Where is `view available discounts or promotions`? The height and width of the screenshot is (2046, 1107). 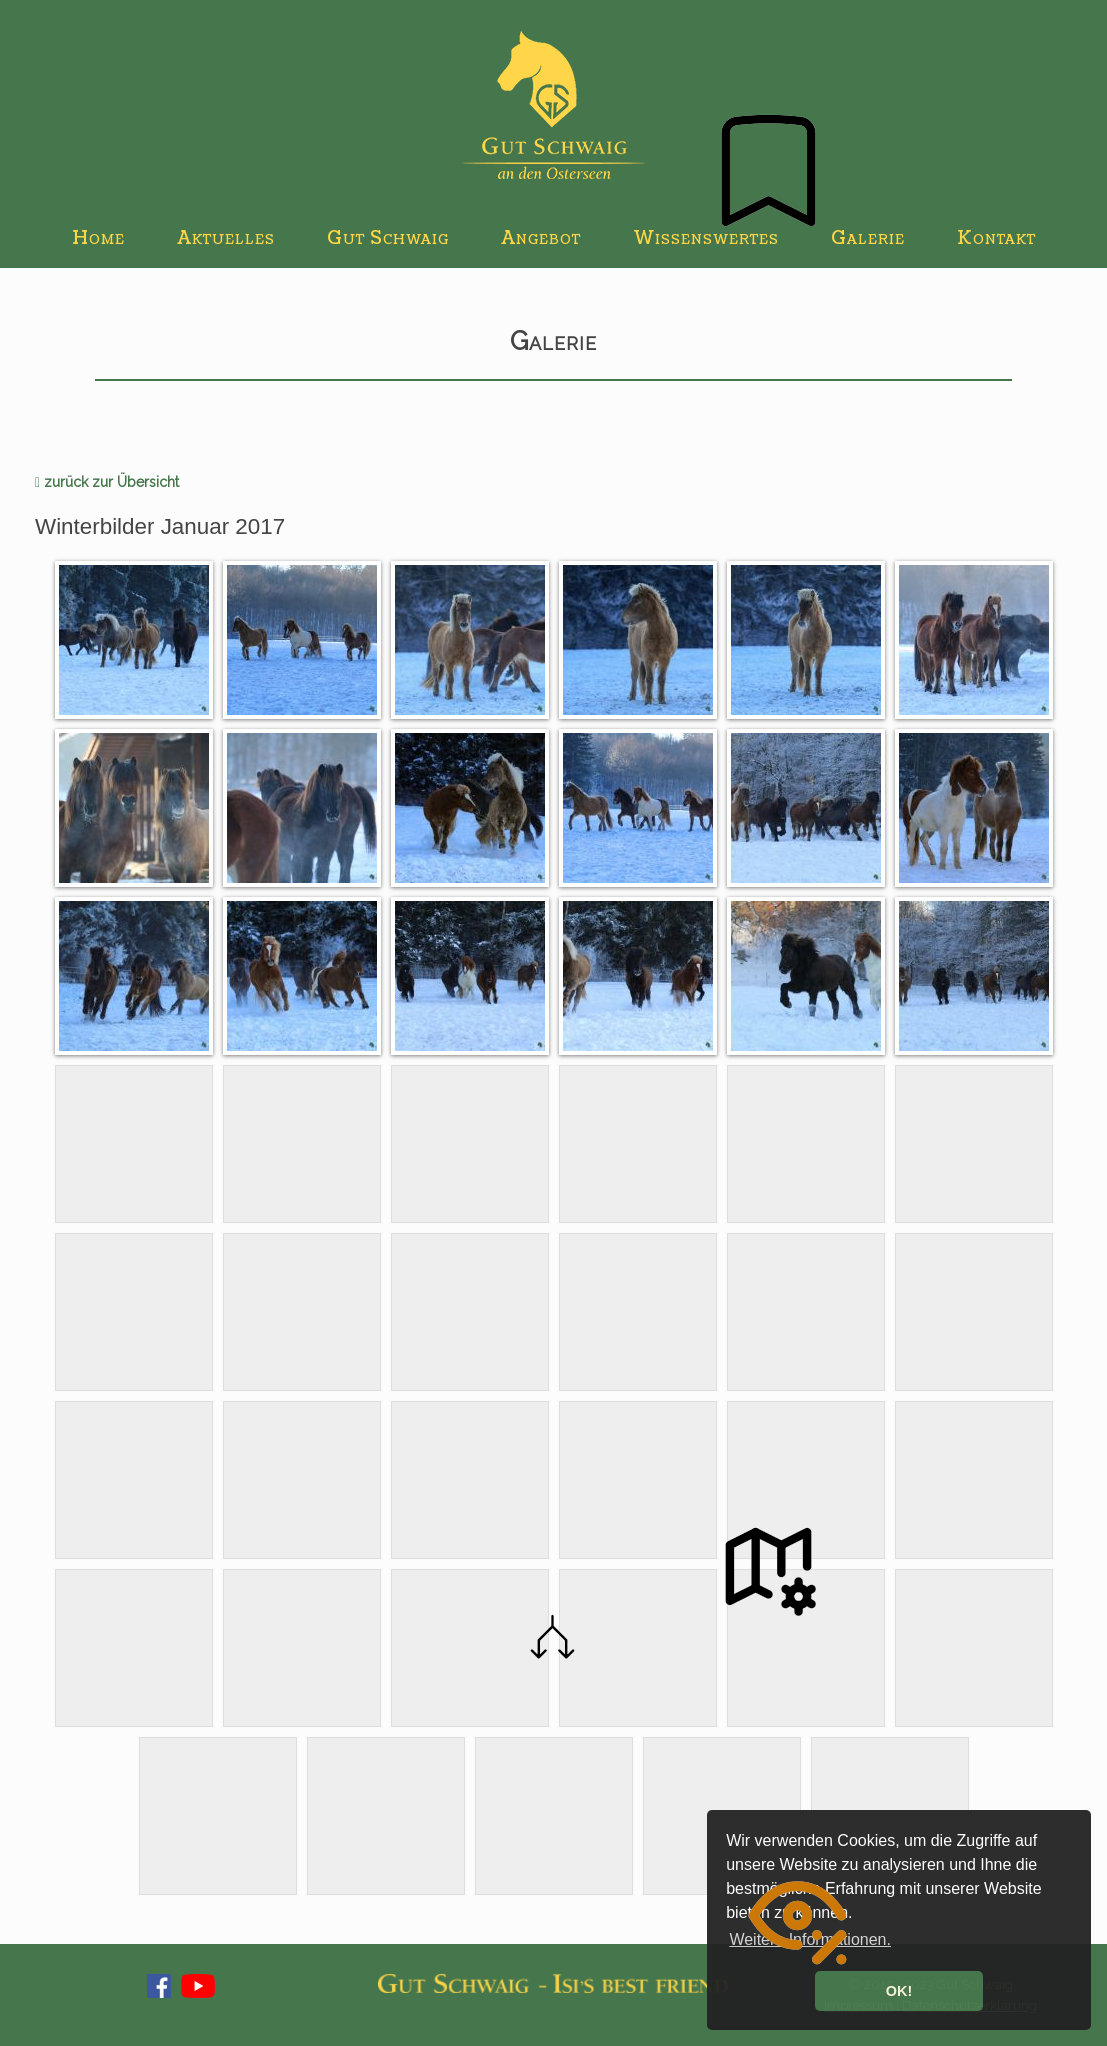 view available discounts or promotions is located at coordinates (797, 1915).